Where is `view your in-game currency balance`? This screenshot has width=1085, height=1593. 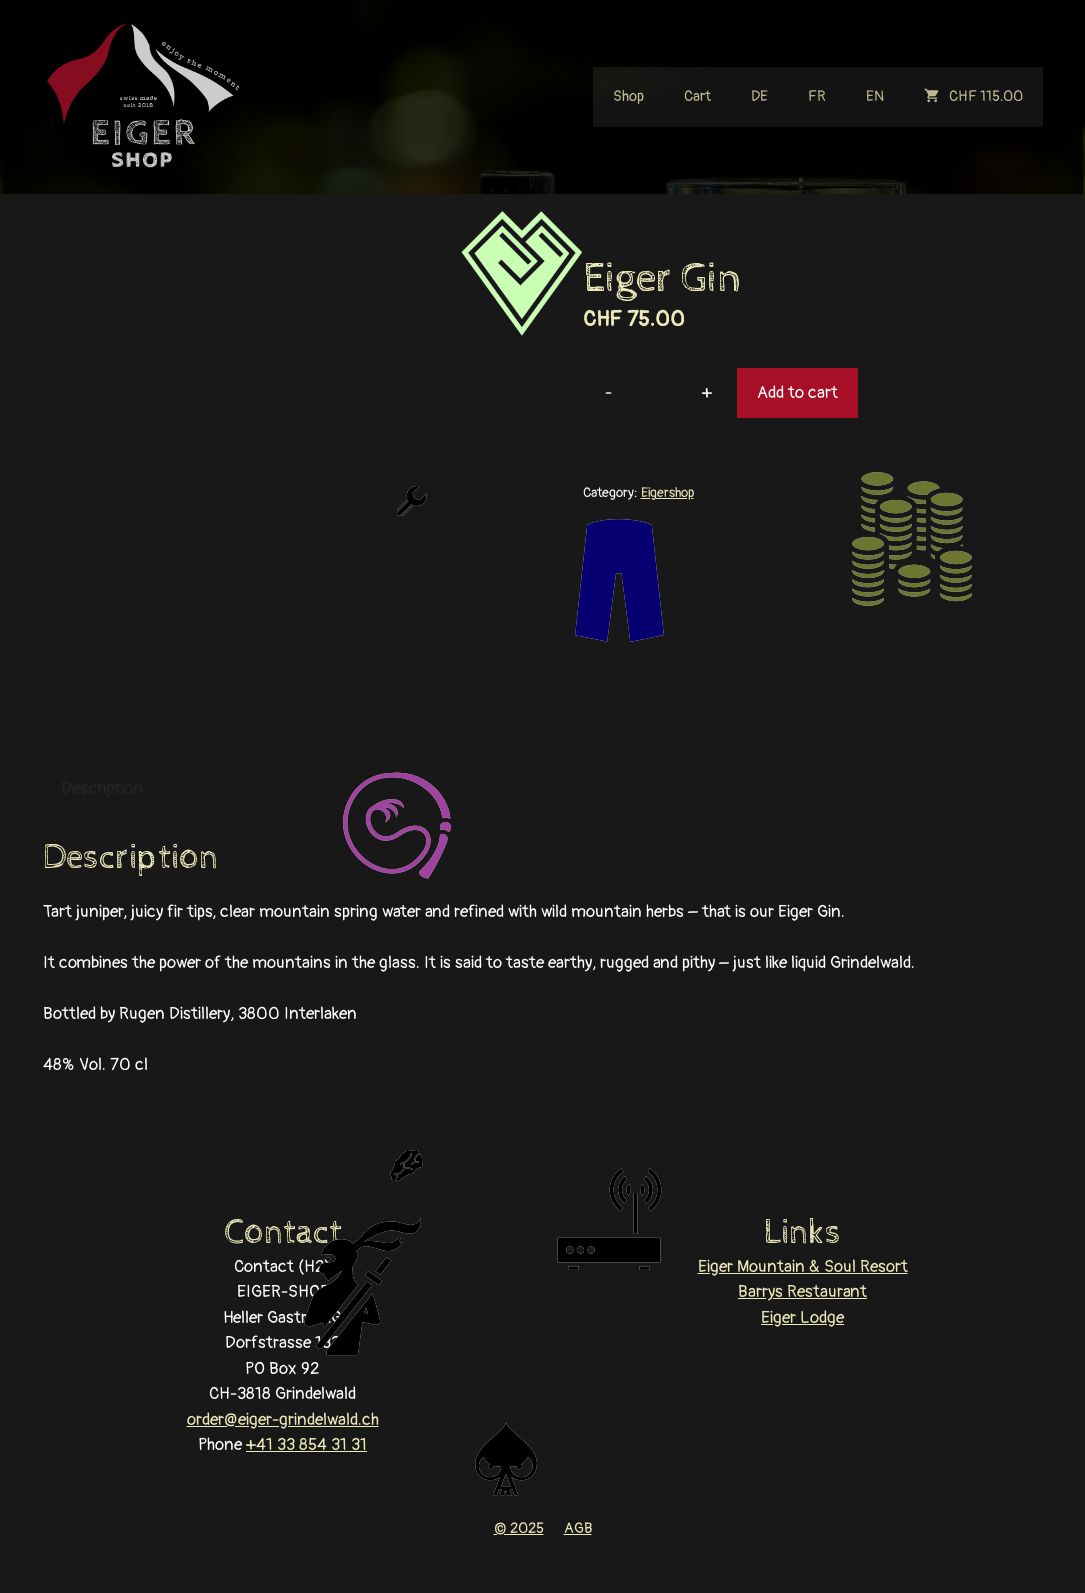 view your in-game currency balance is located at coordinates (912, 539).